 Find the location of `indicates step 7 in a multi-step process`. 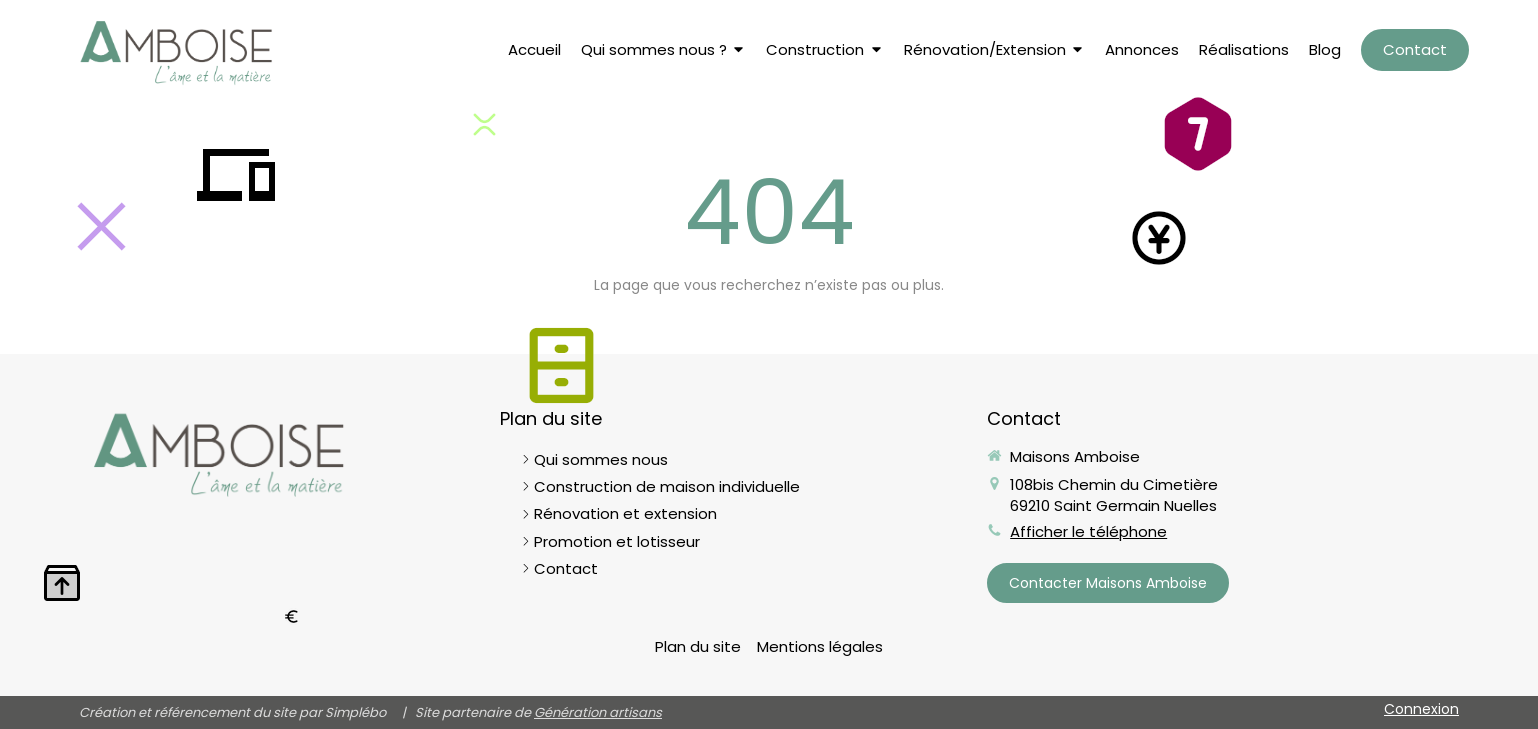

indicates step 7 in a multi-step process is located at coordinates (1198, 134).